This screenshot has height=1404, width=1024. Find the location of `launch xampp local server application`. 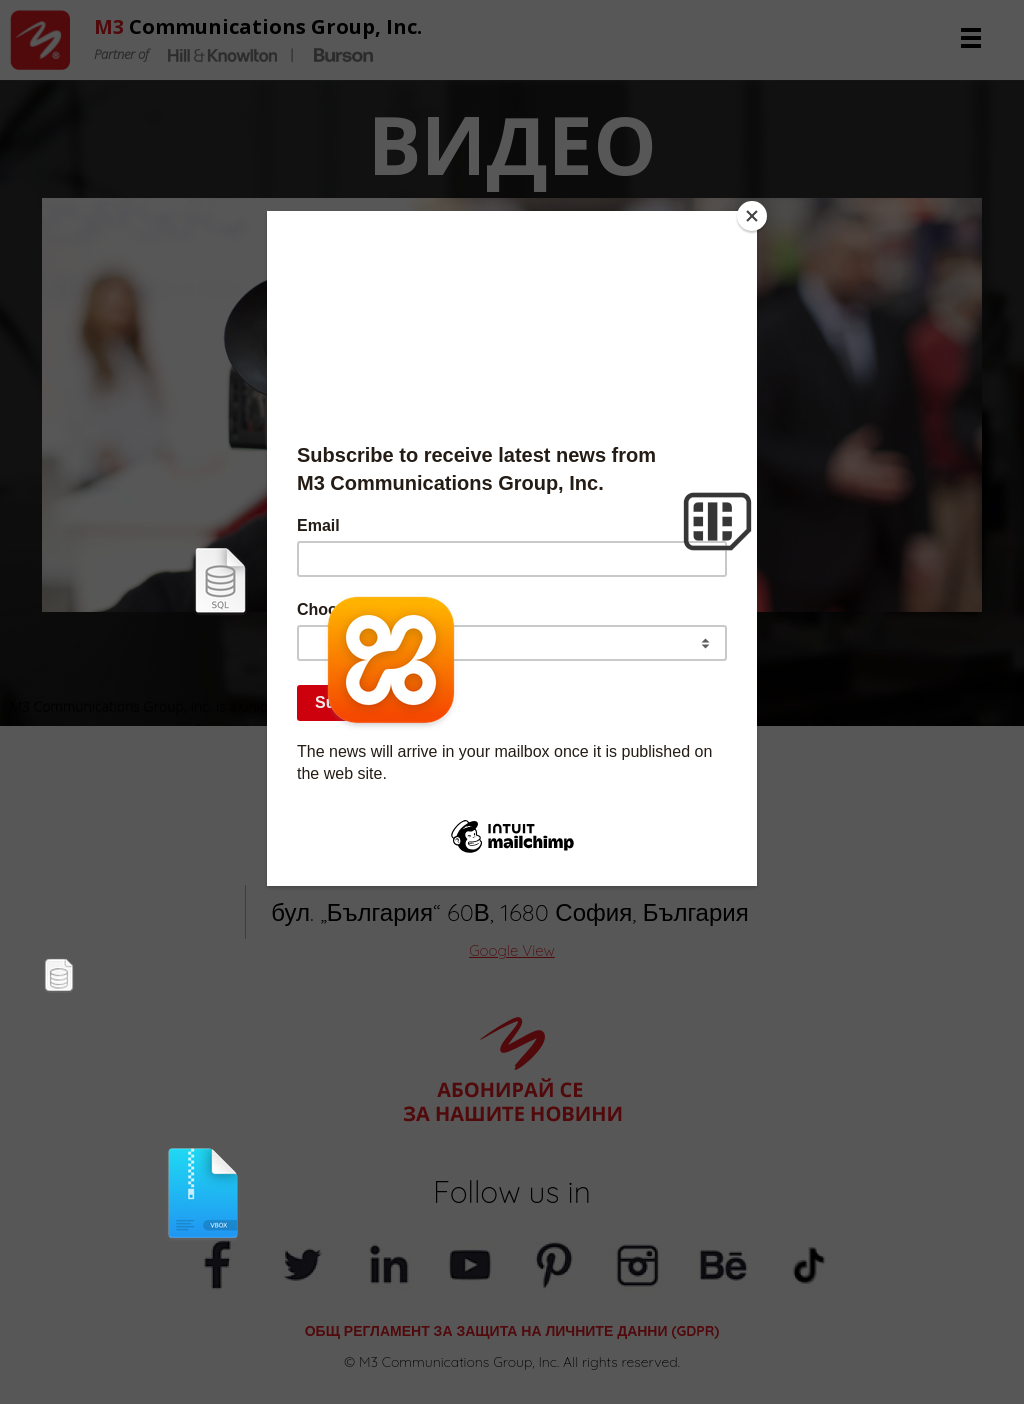

launch xampp local server application is located at coordinates (391, 660).